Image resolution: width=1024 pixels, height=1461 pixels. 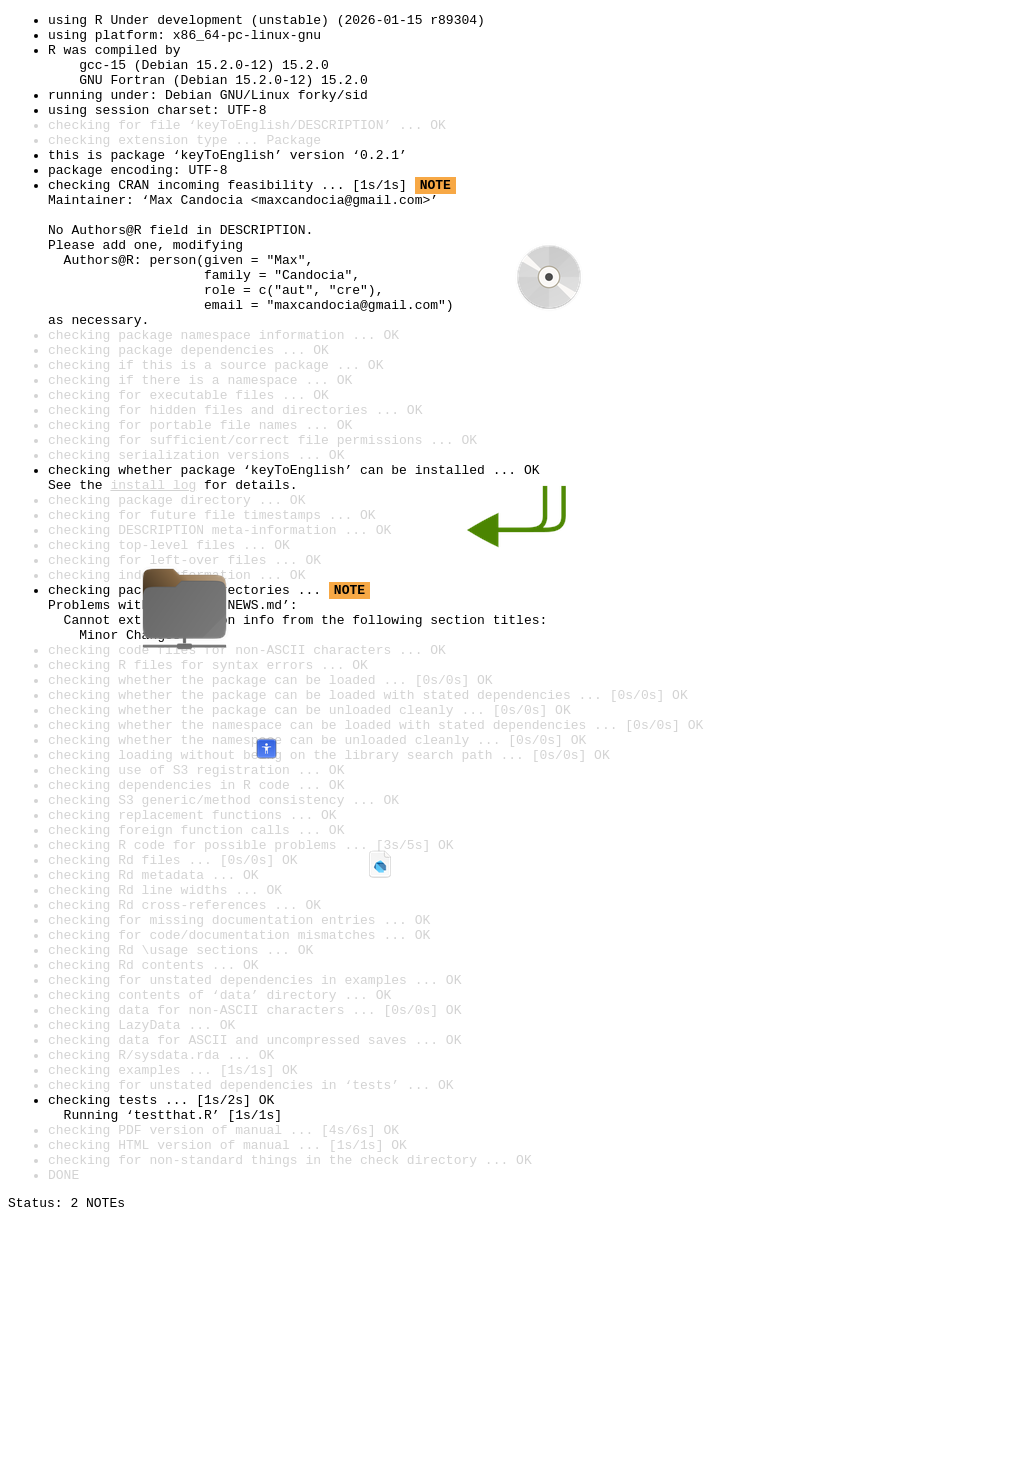 What do you see at coordinates (549, 277) in the screenshot?
I see `indicates a DVD-ROM drive or disc` at bounding box center [549, 277].